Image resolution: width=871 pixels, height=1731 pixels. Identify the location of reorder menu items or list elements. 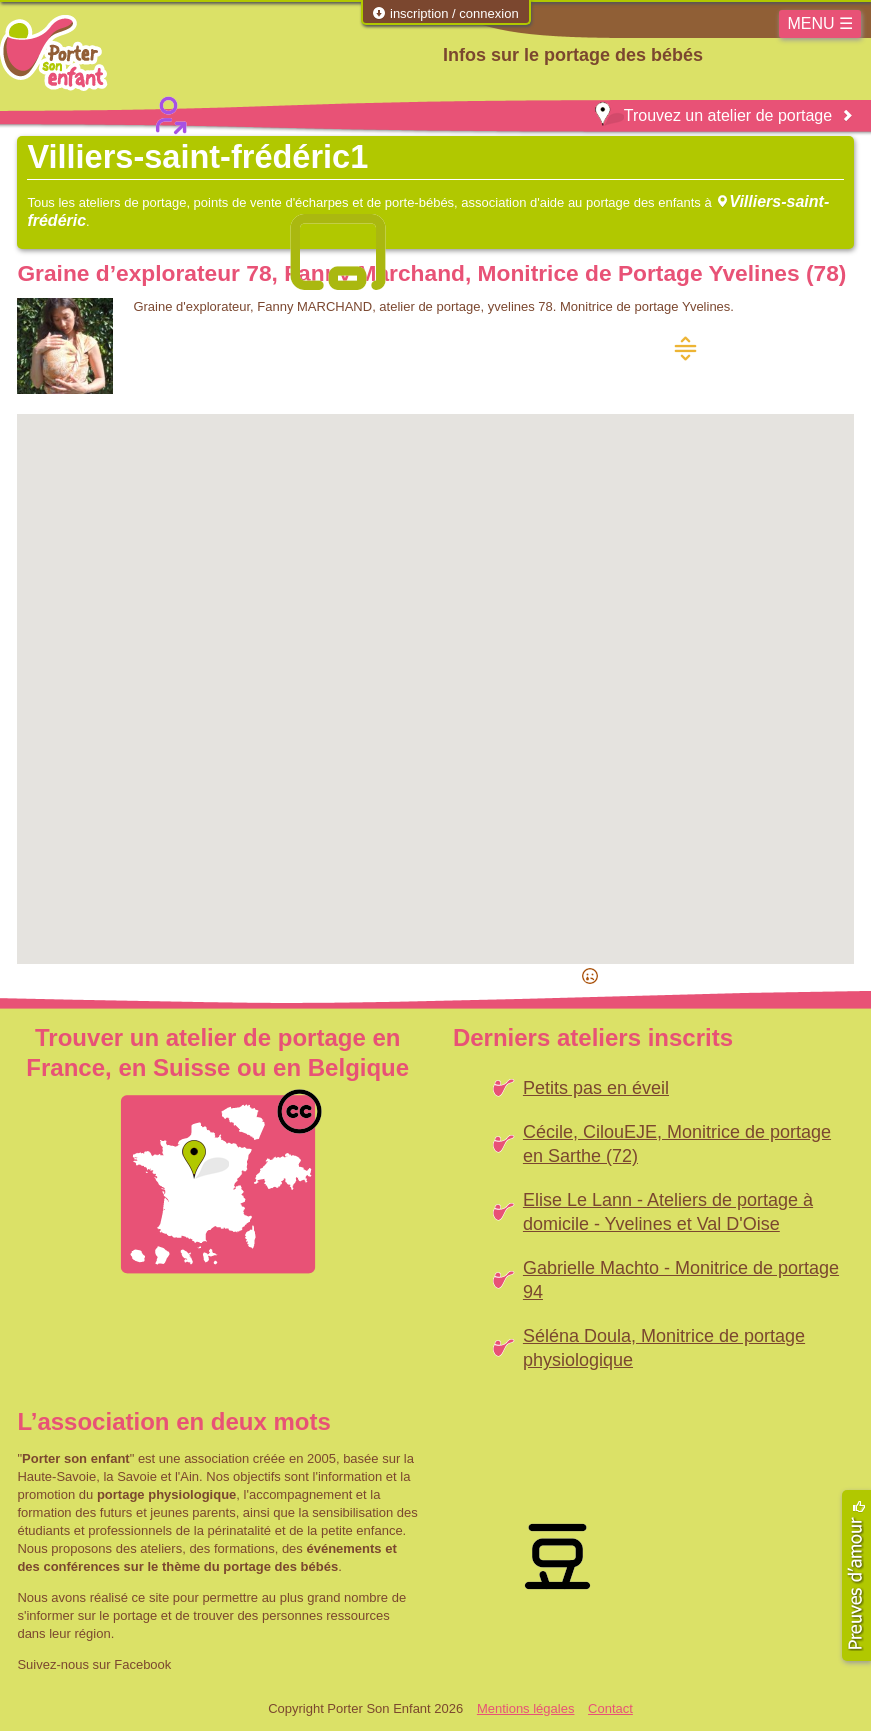
(685, 348).